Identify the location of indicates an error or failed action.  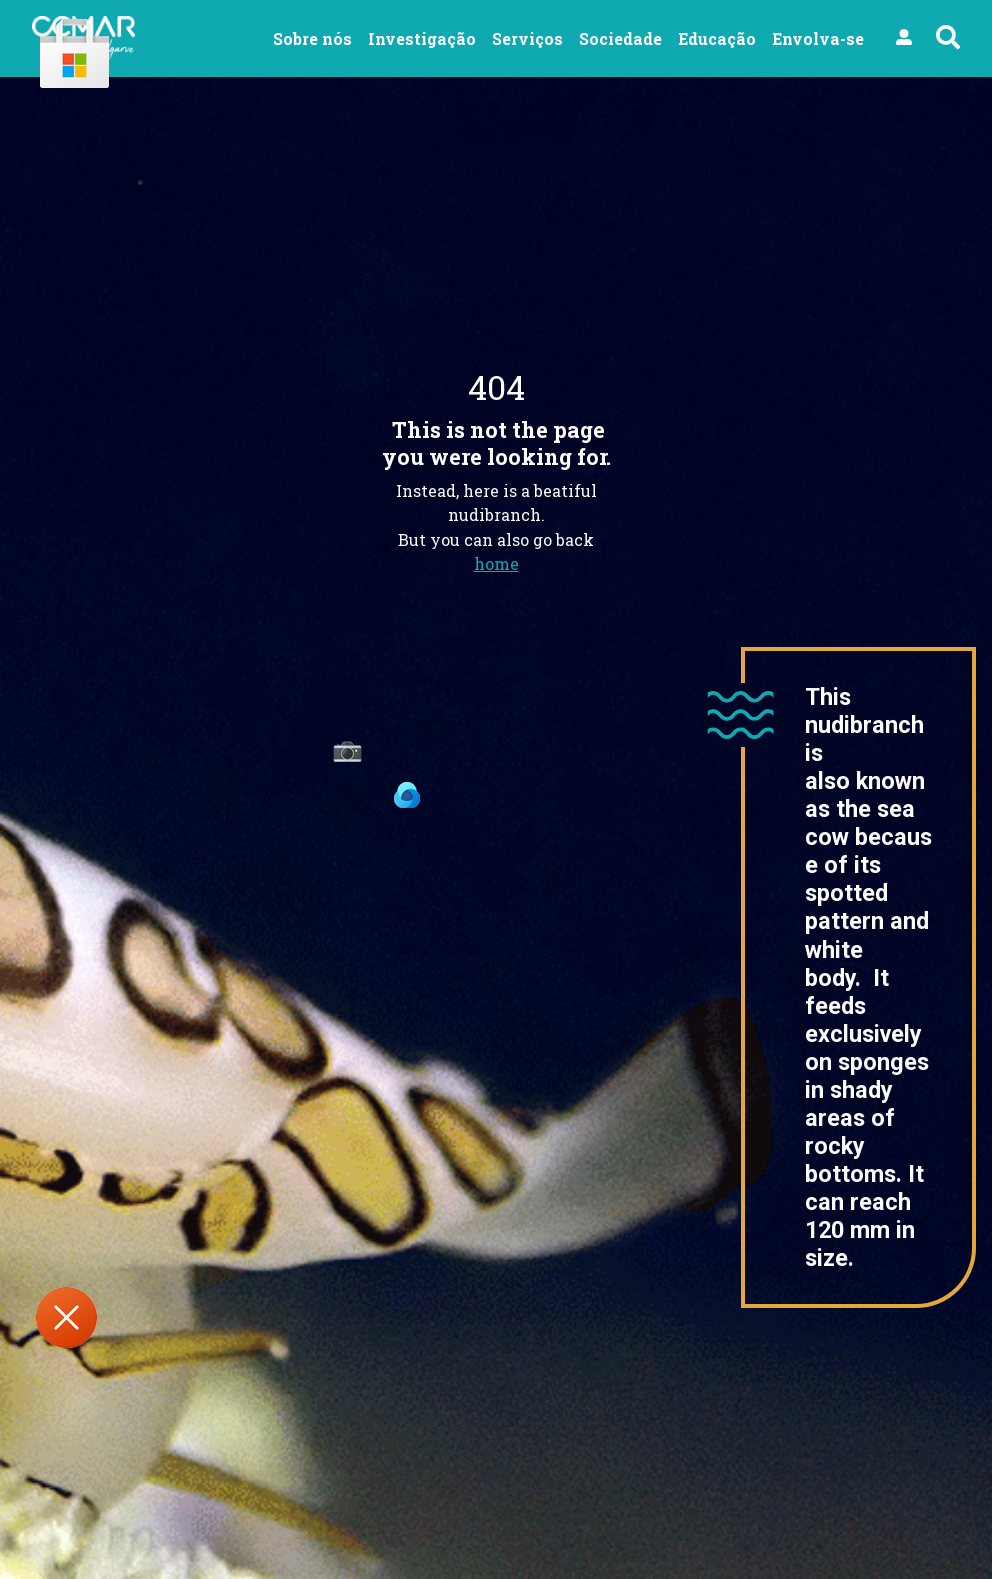
(66, 1317).